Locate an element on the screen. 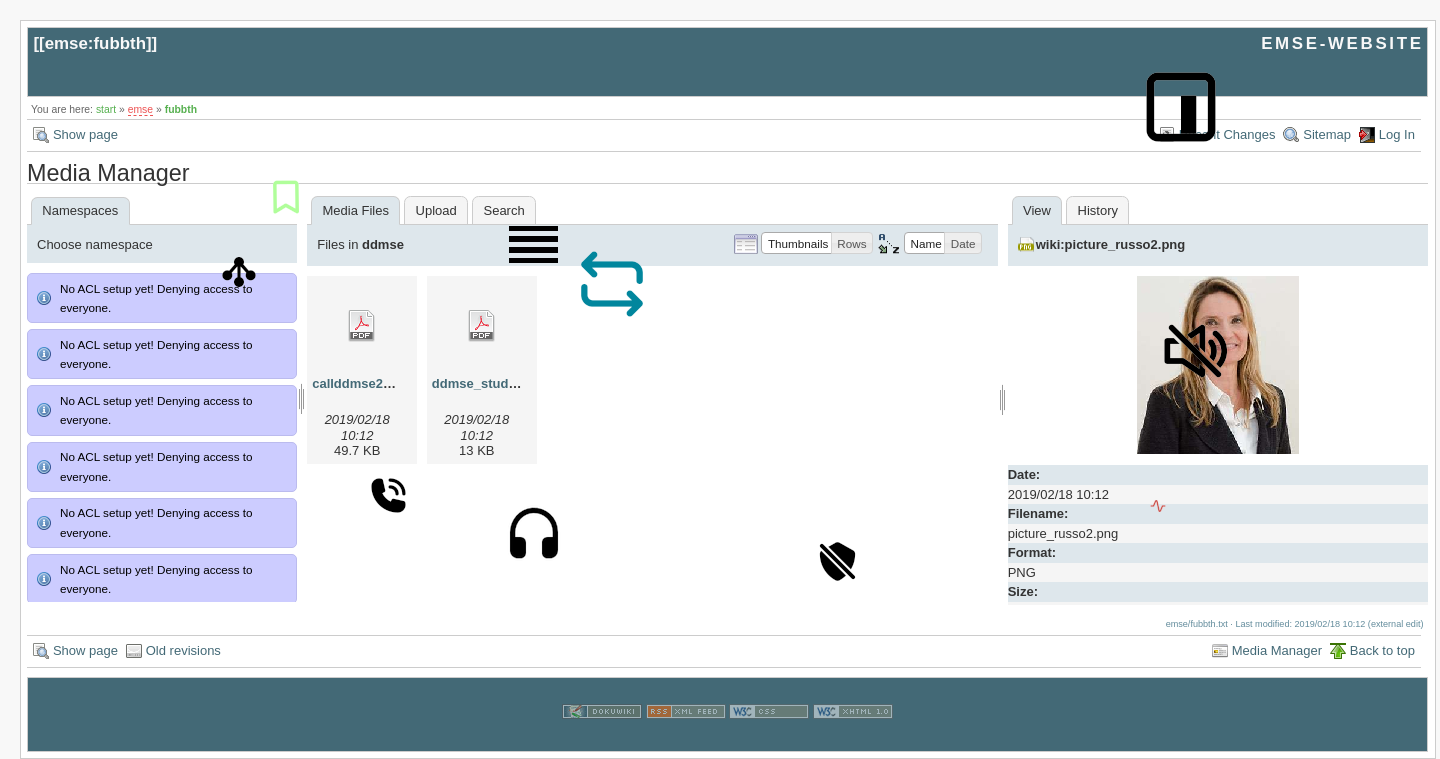 This screenshot has width=1440, height=759. save this item for later is located at coordinates (286, 197).